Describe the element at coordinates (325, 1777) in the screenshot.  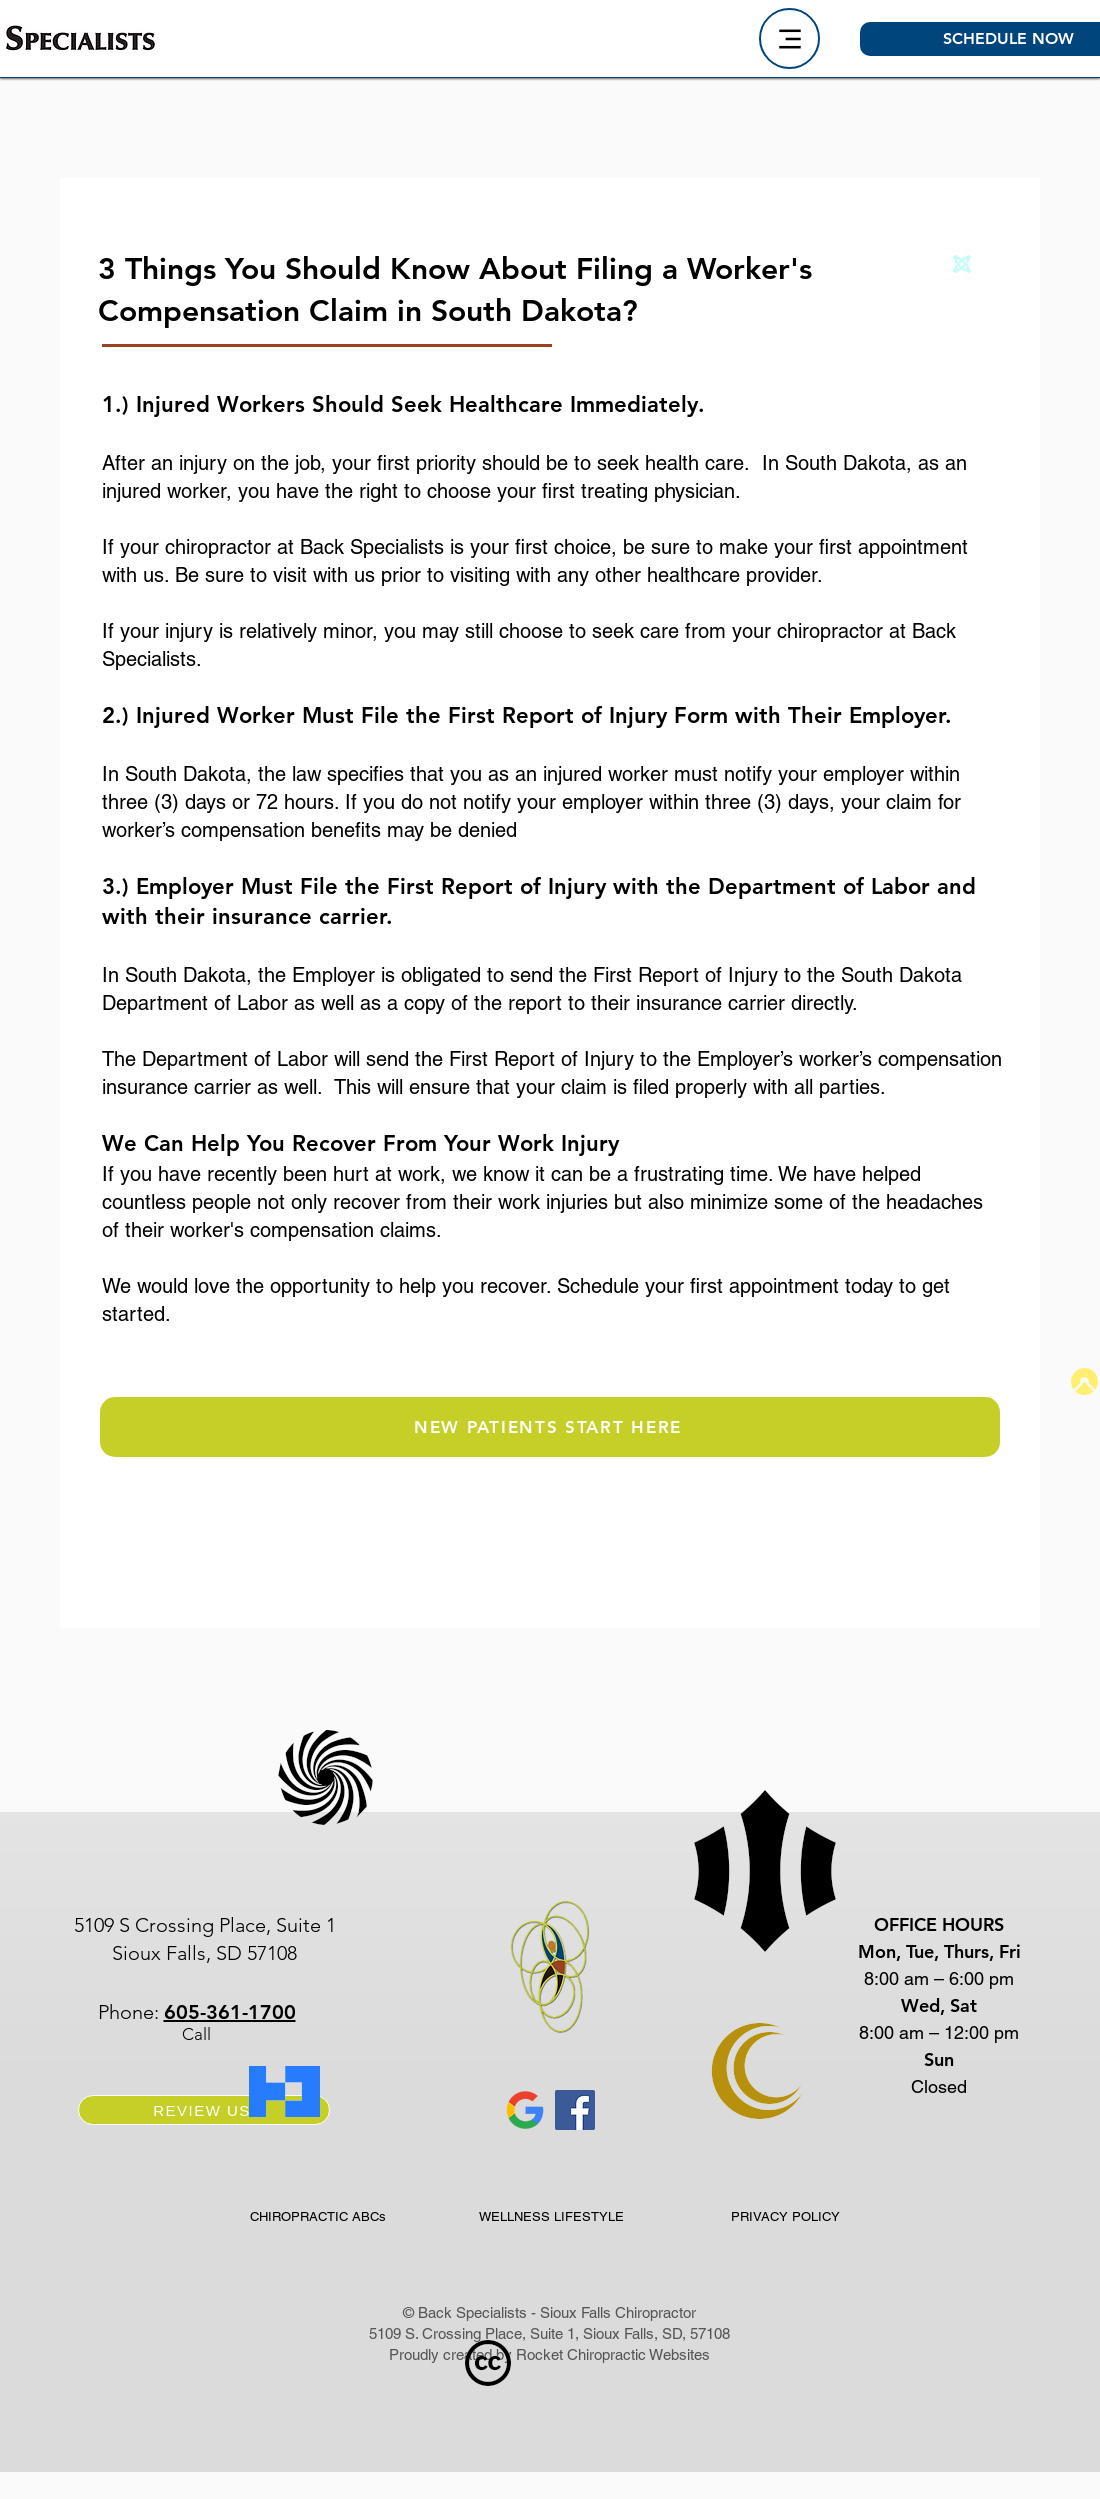
I see `visit the MediaMarkt website or app` at that location.